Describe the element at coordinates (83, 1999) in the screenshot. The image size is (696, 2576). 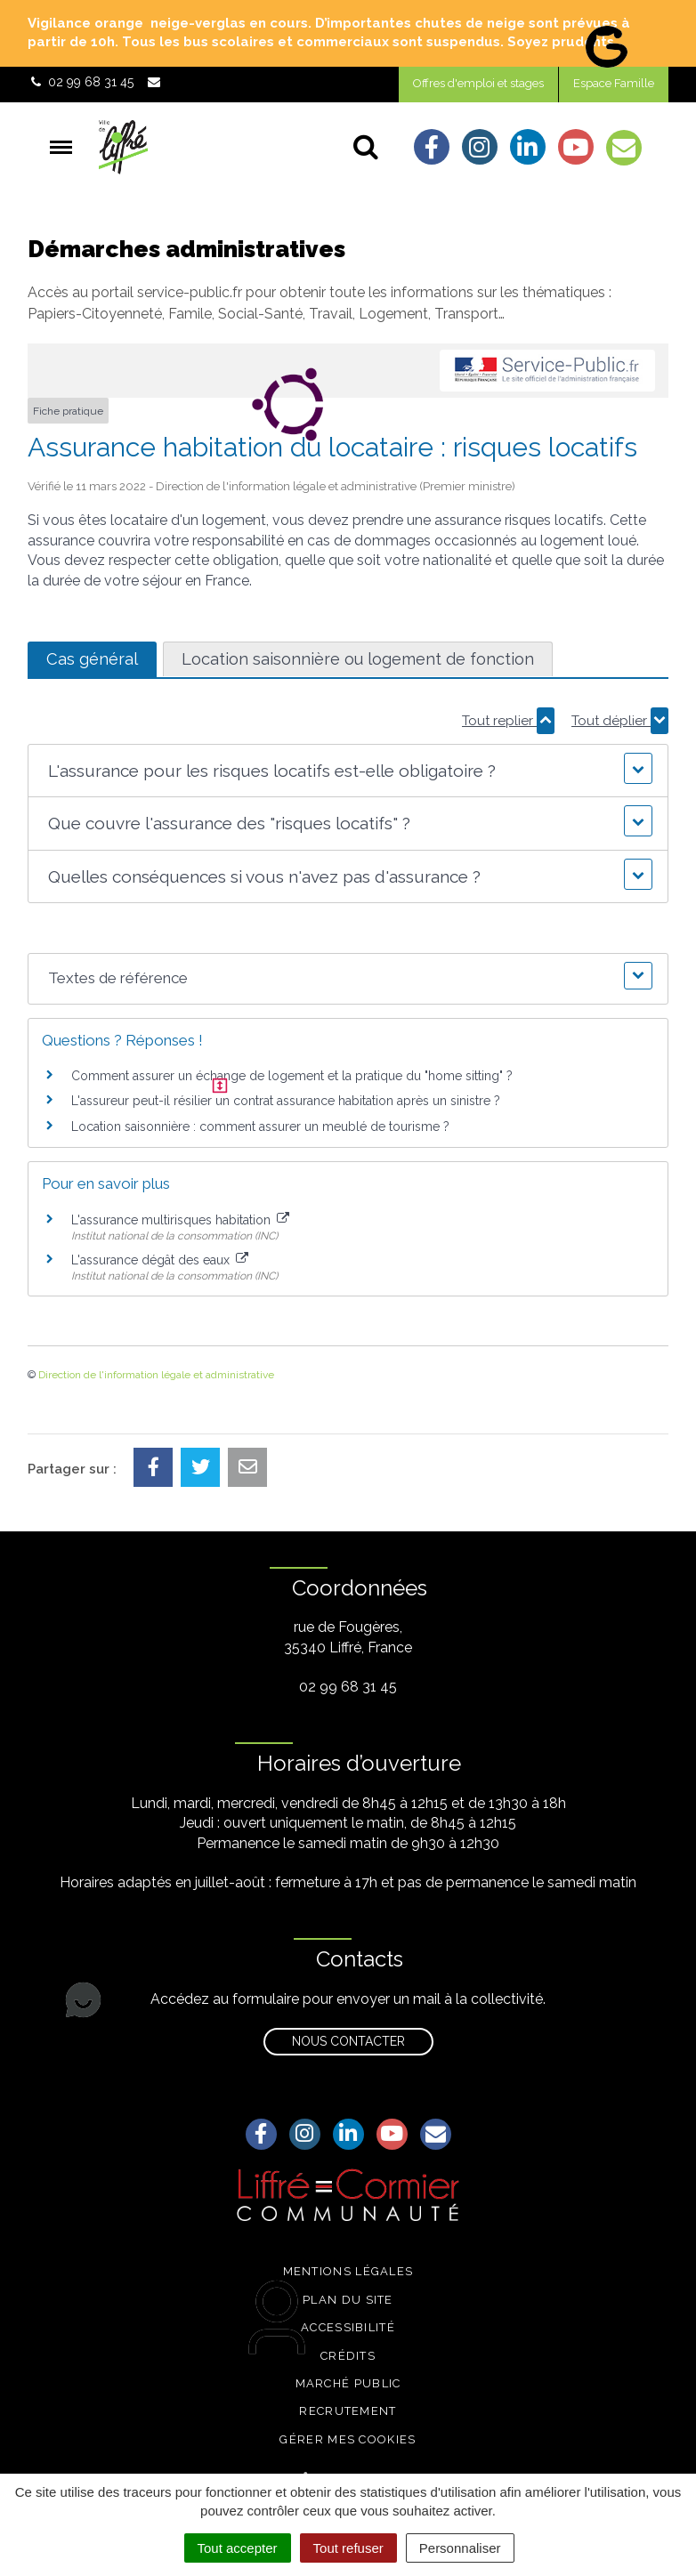
I see `open friendly chat or messaging` at that location.